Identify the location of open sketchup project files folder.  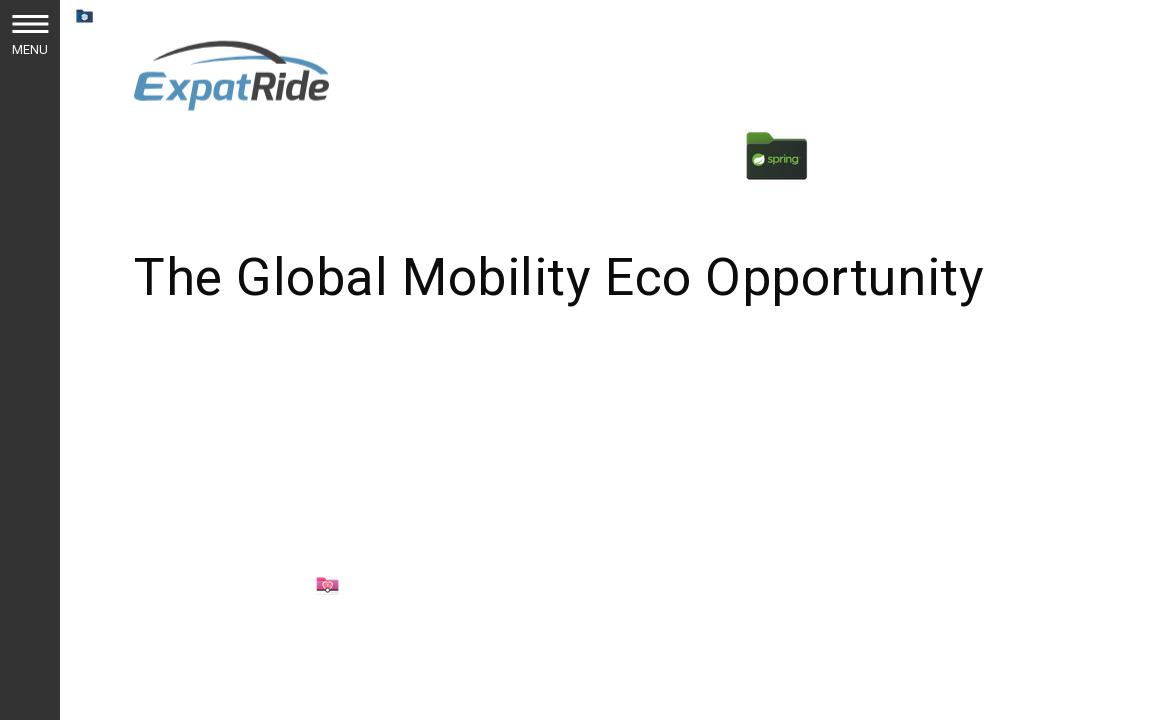
(84, 16).